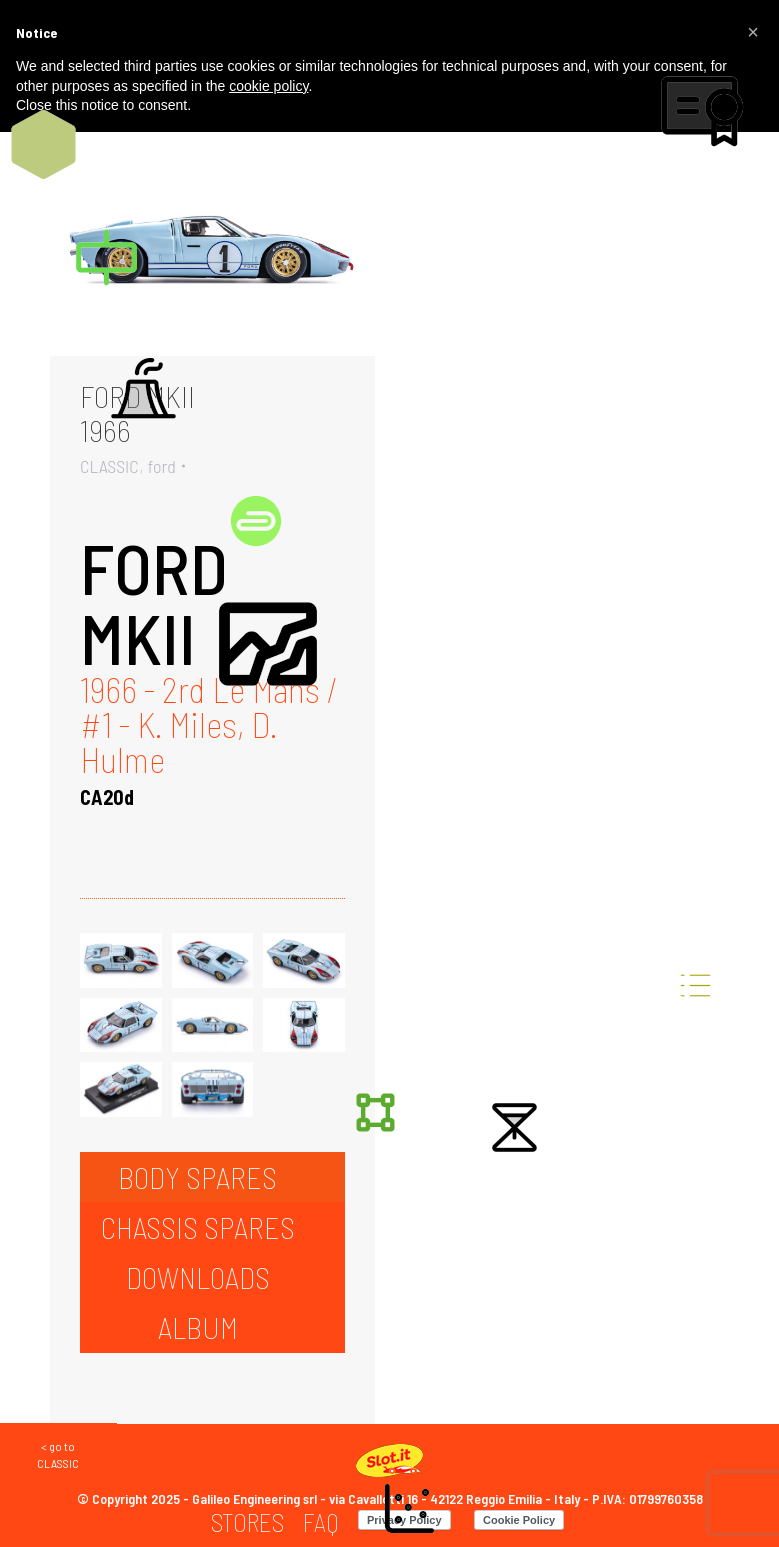 The width and height of the screenshot is (779, 1547). I want to click on indicates nuclear power or energy facility, so click(143, 392).